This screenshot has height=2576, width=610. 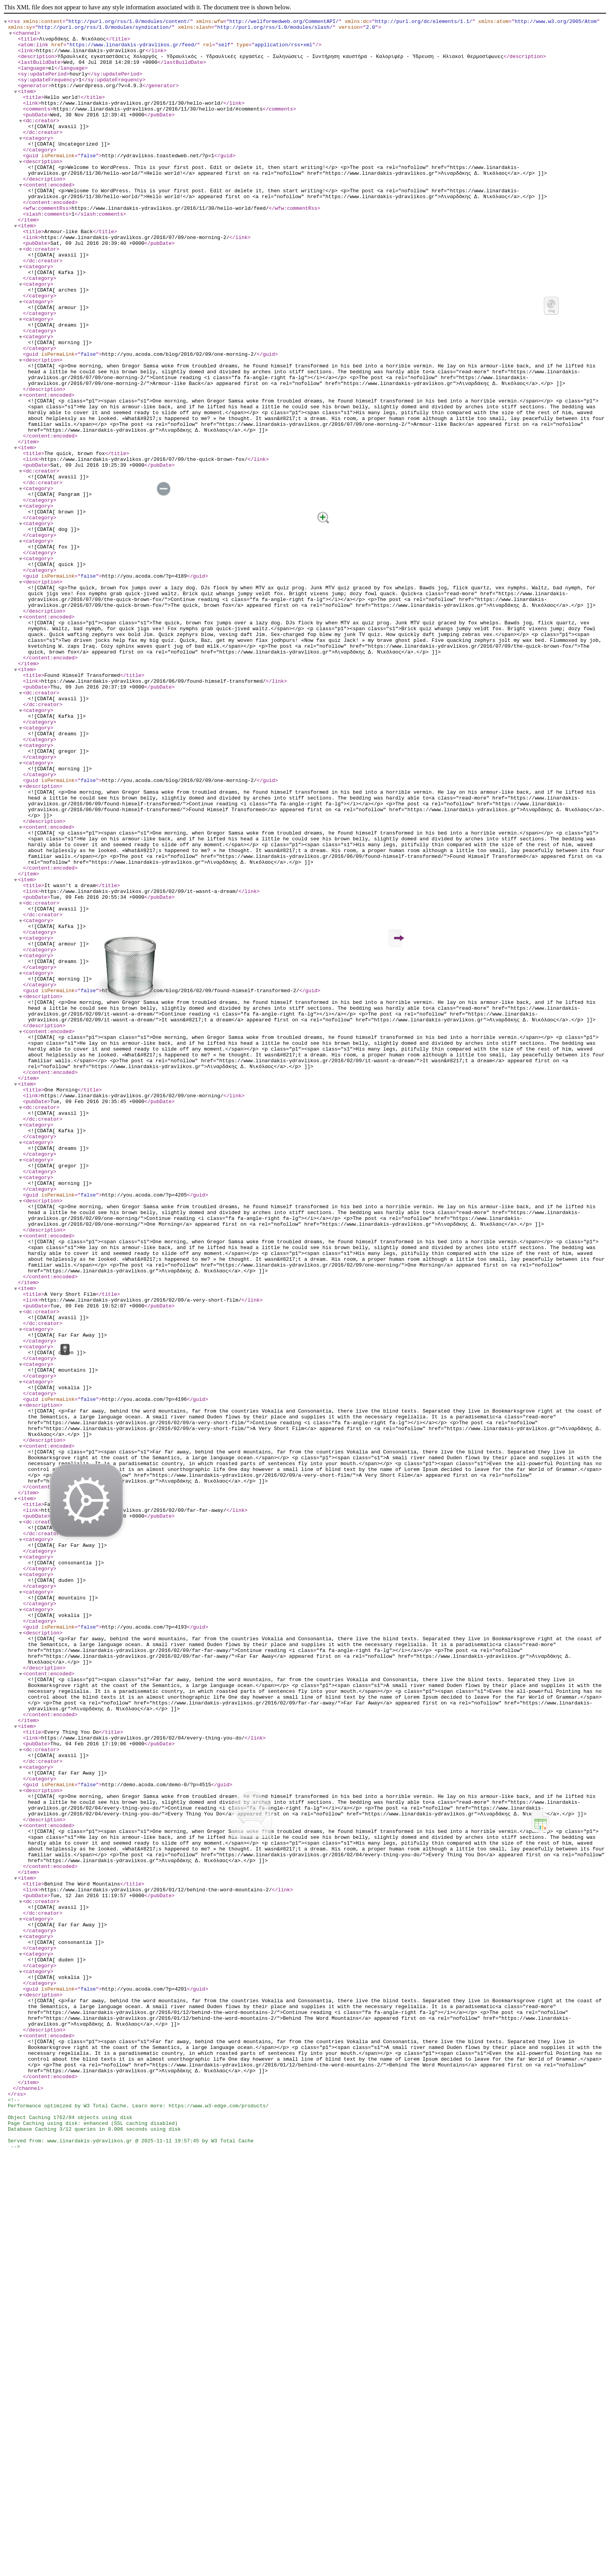 I want to click on open a spreadsheet file, so click(x=540, y=1821).